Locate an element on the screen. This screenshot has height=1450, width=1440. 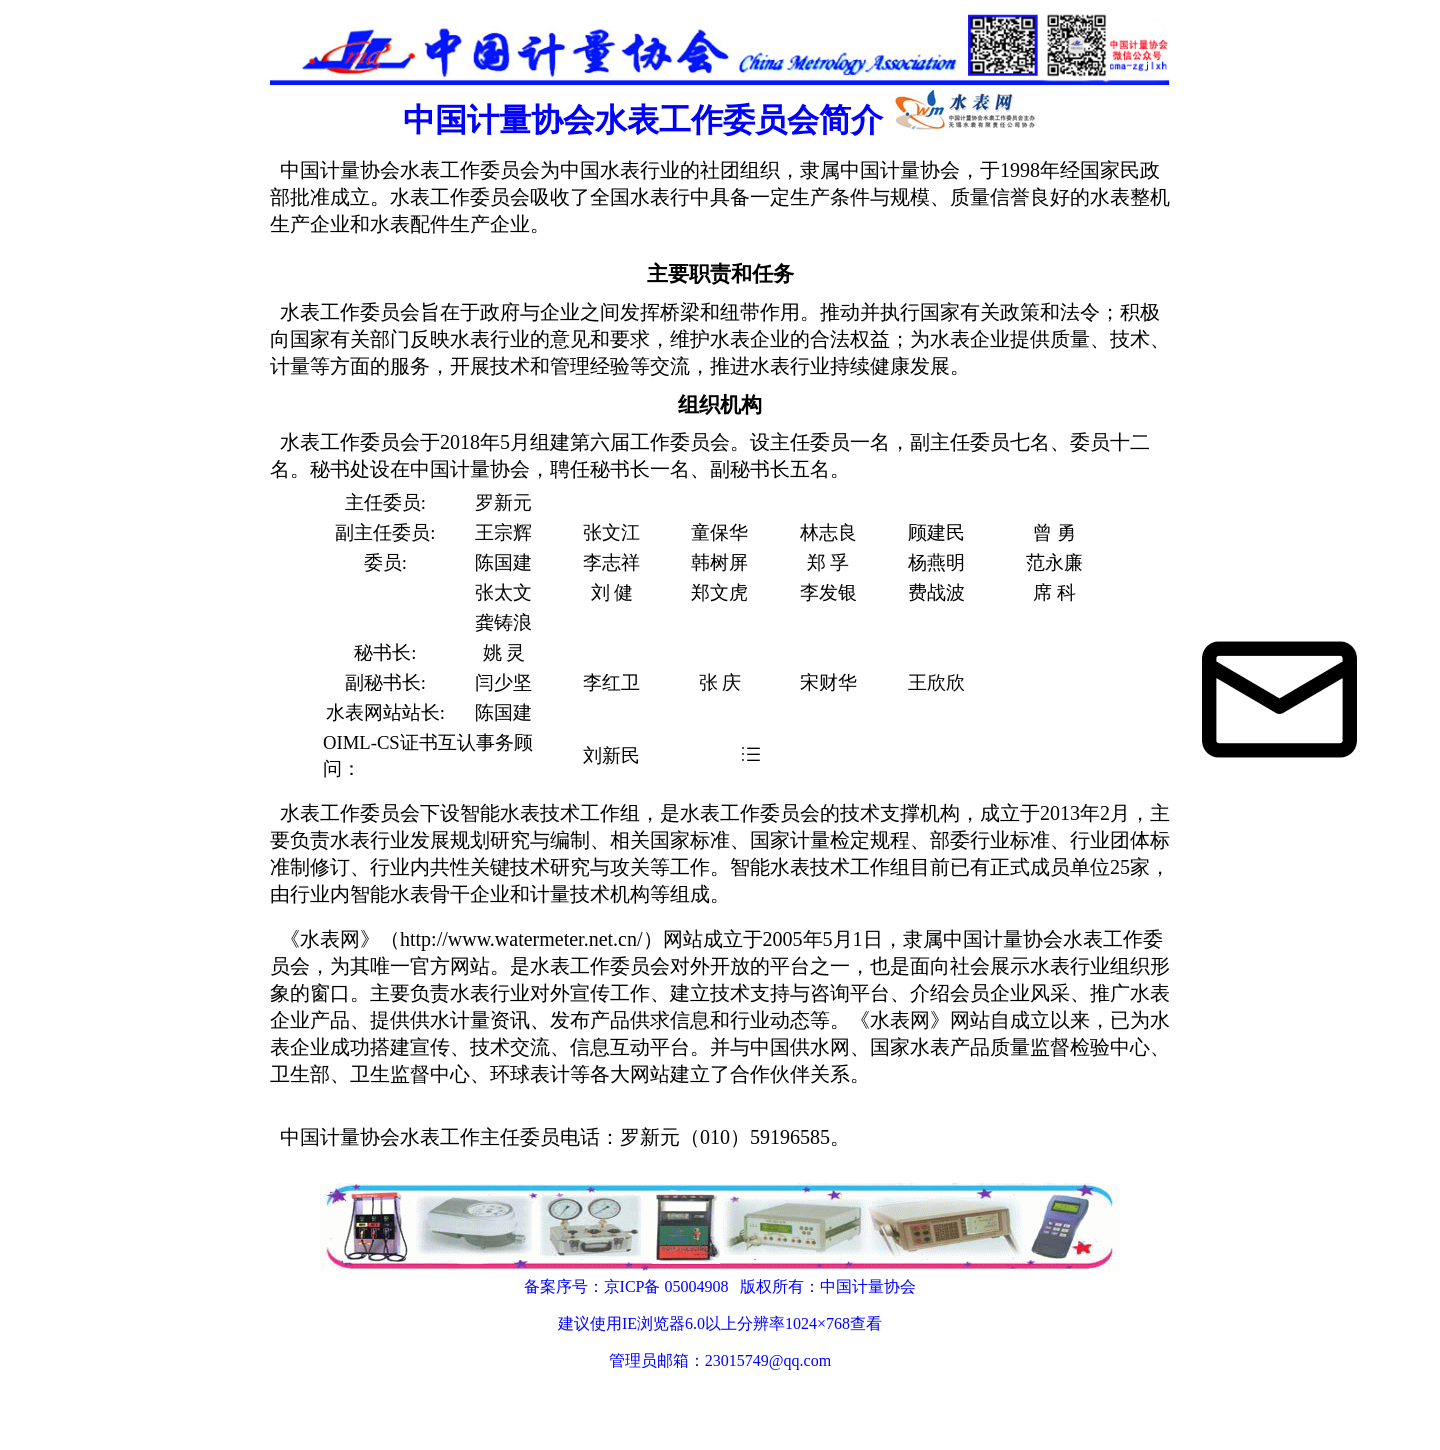
view items as a bulleted list is located at coordinates (751, 754).